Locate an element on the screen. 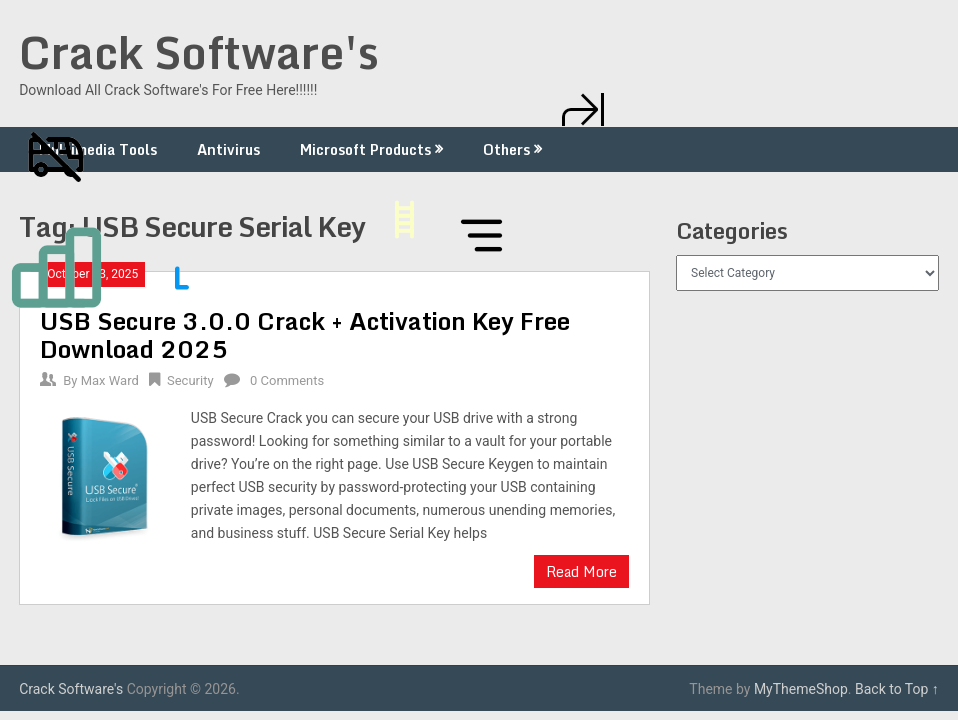 The image size is (958, 720). open navigation menu is located at coordinates (481, 235).